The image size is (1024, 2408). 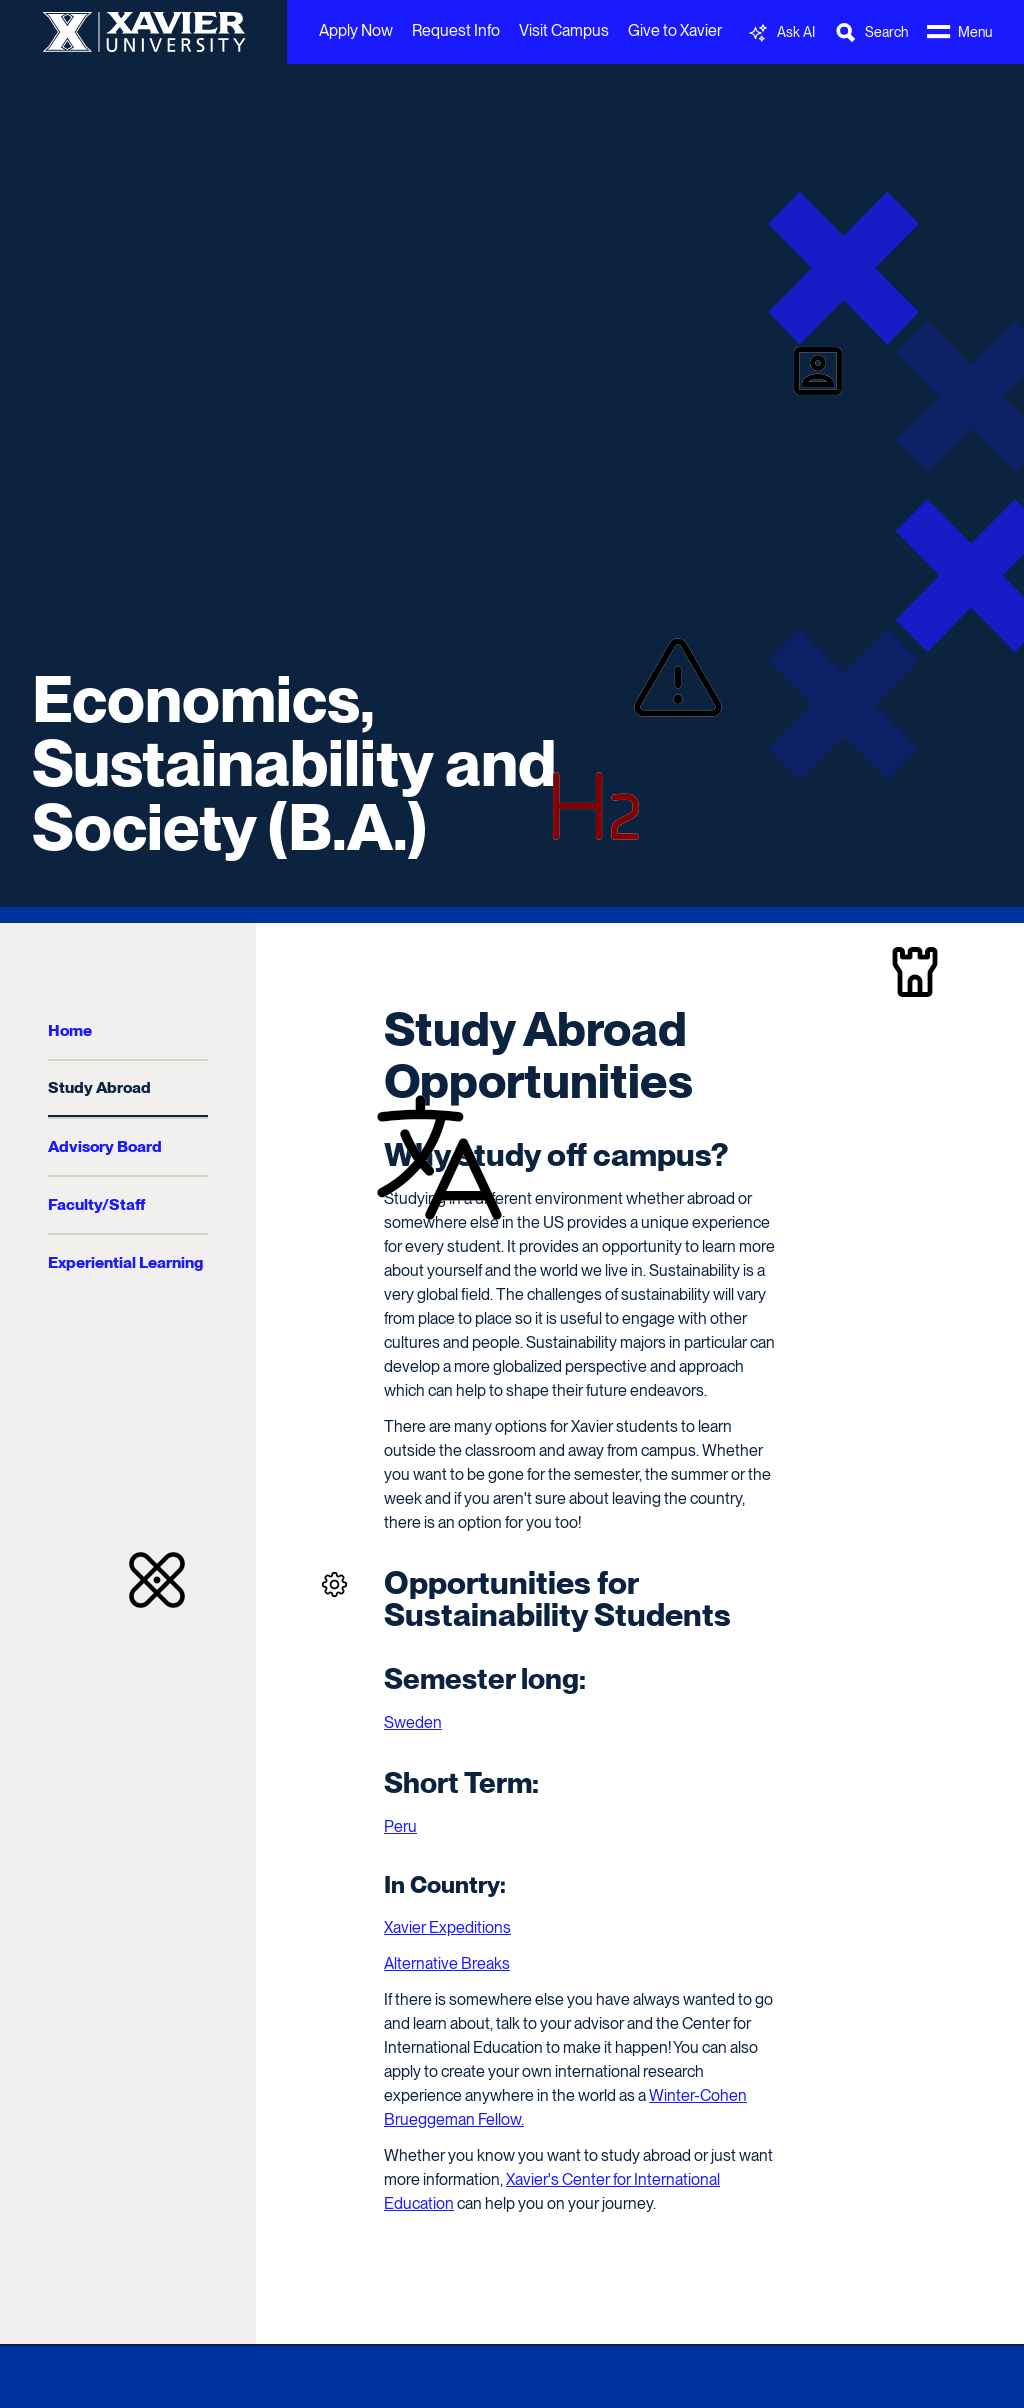 I want to click on access settings or preferences, so click(x=334, y=1584).